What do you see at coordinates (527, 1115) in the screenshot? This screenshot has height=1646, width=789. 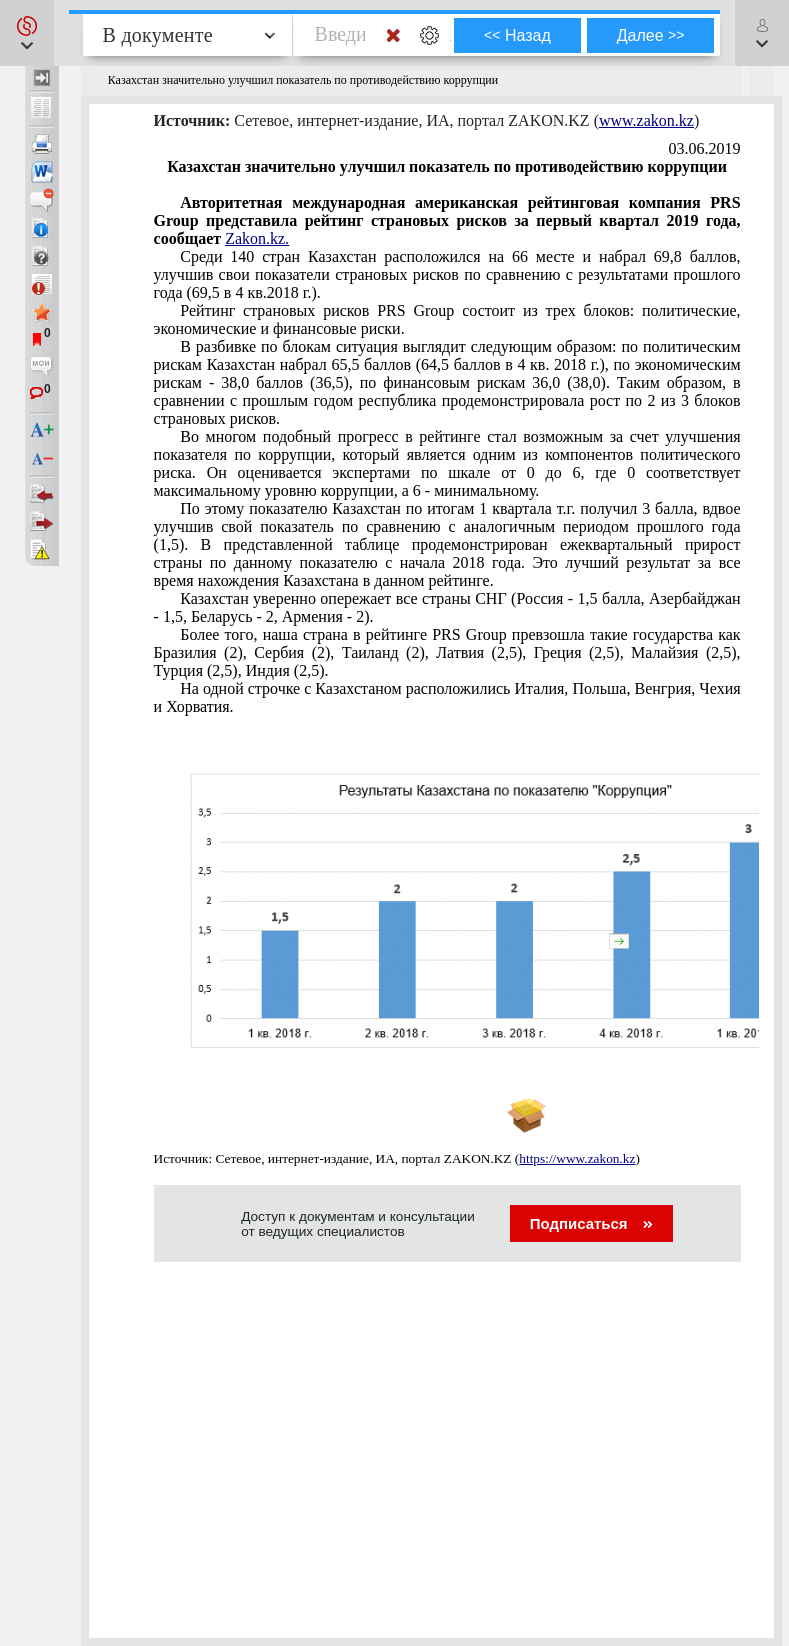 I see `open installer package` at bounding box center [527, 1115].